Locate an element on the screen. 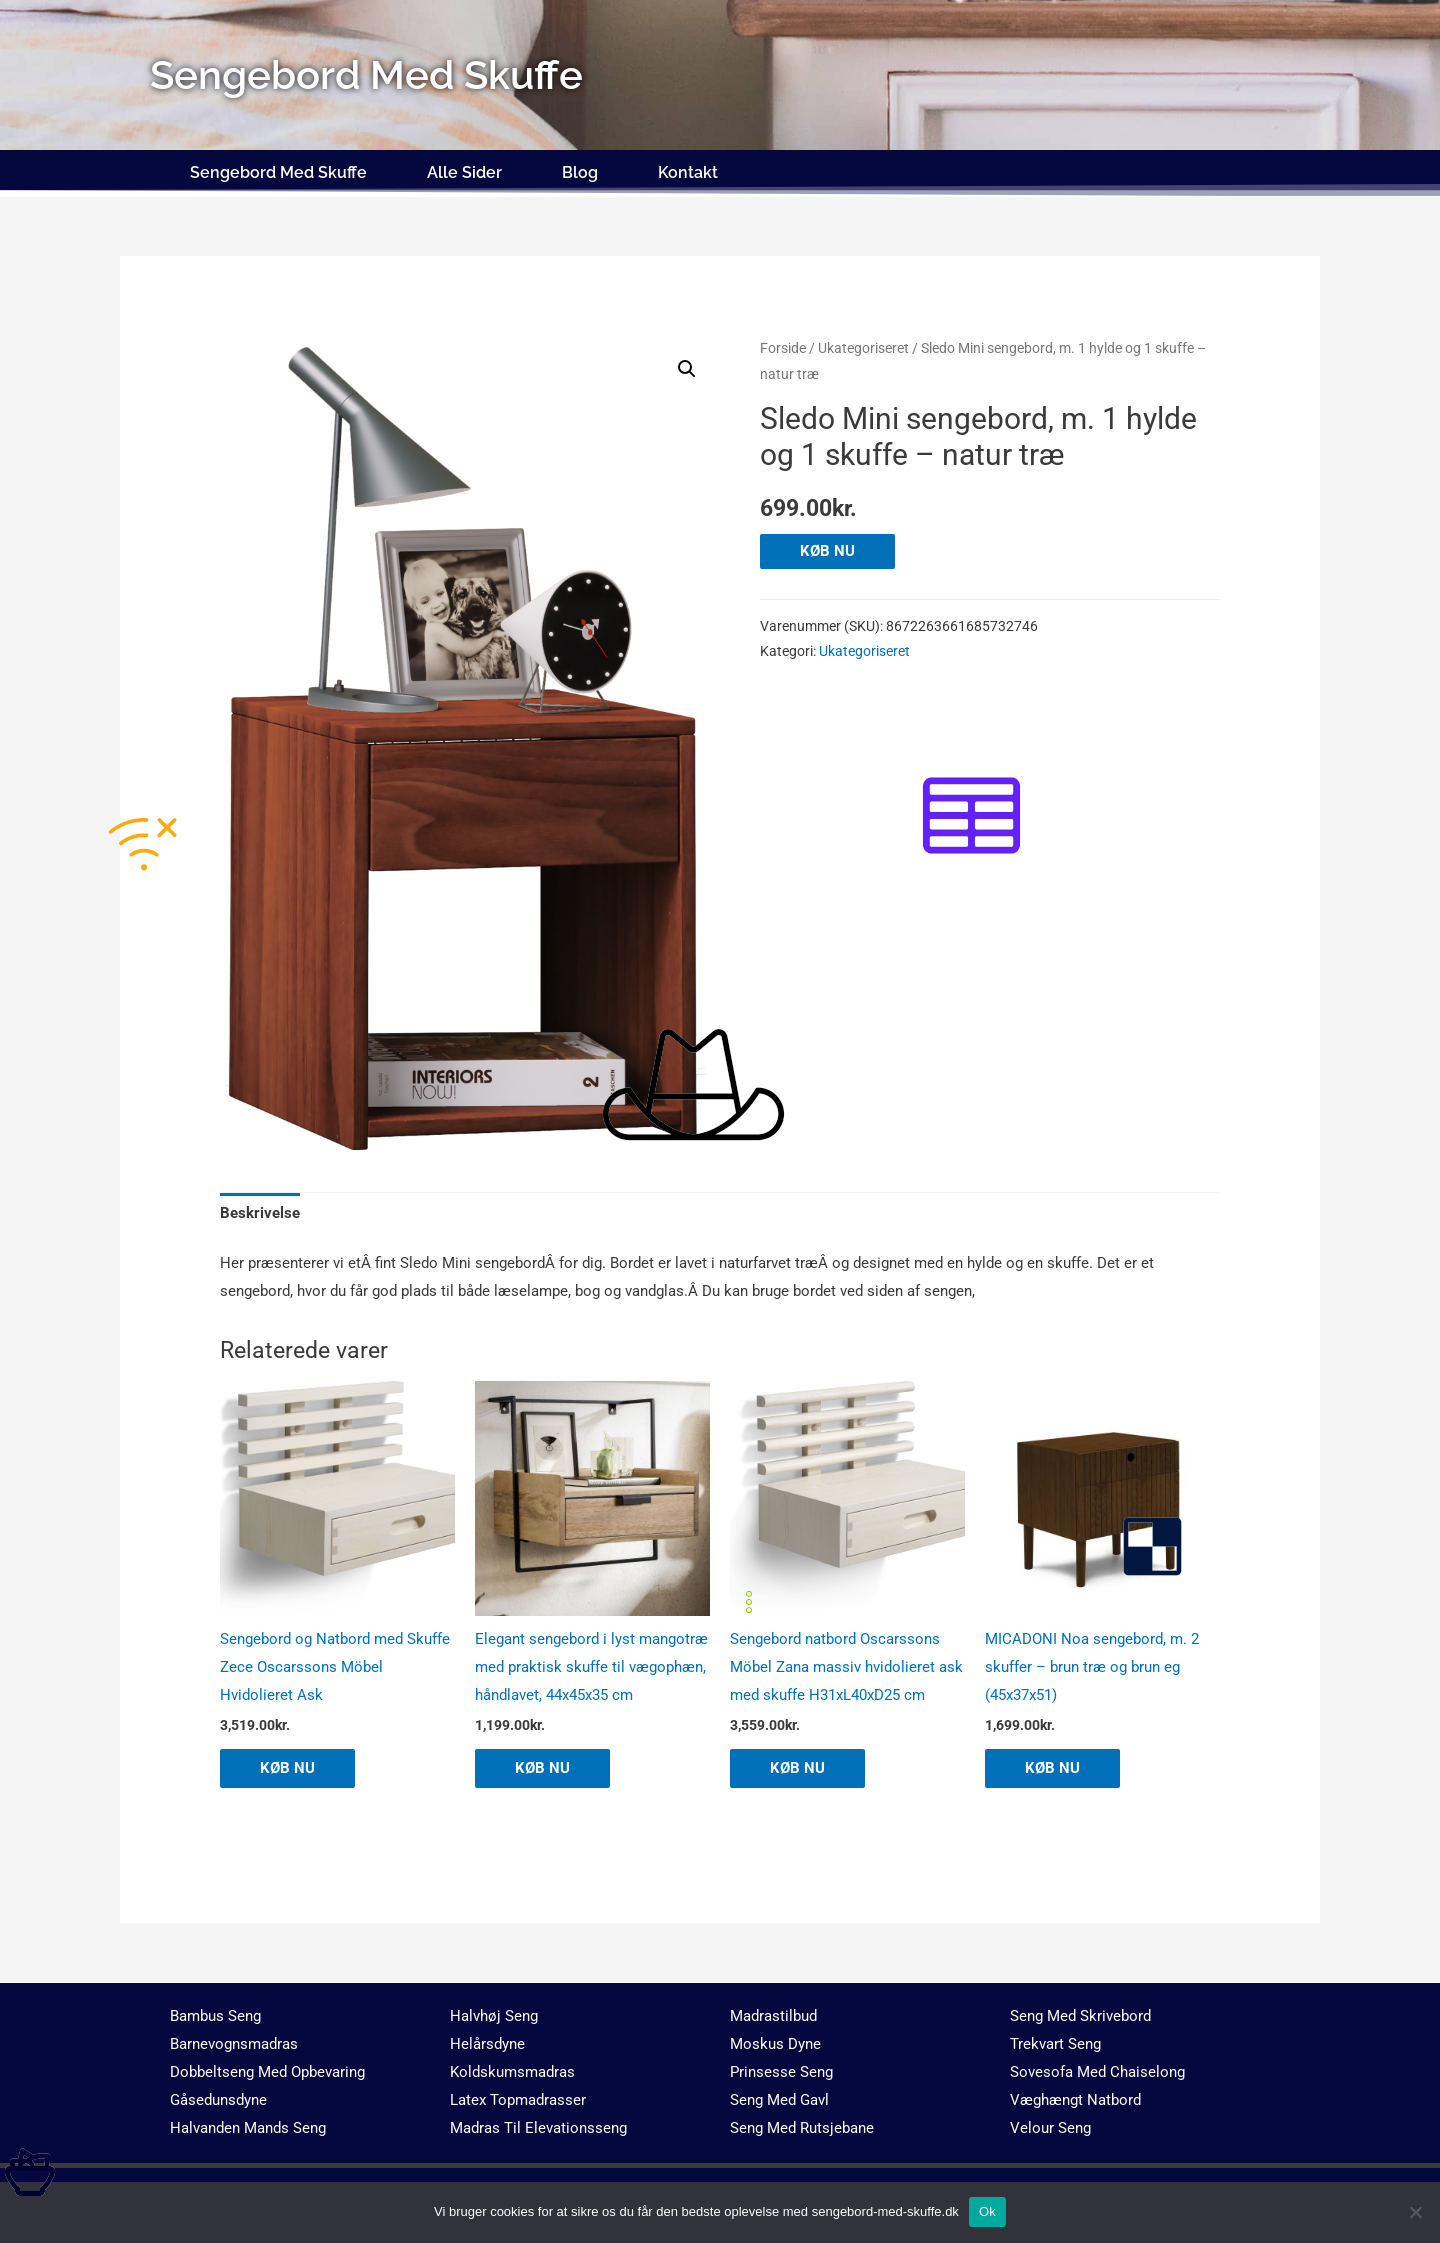  select cowboy hat avatar or profile accessory is located at coordinates (693, 1090).